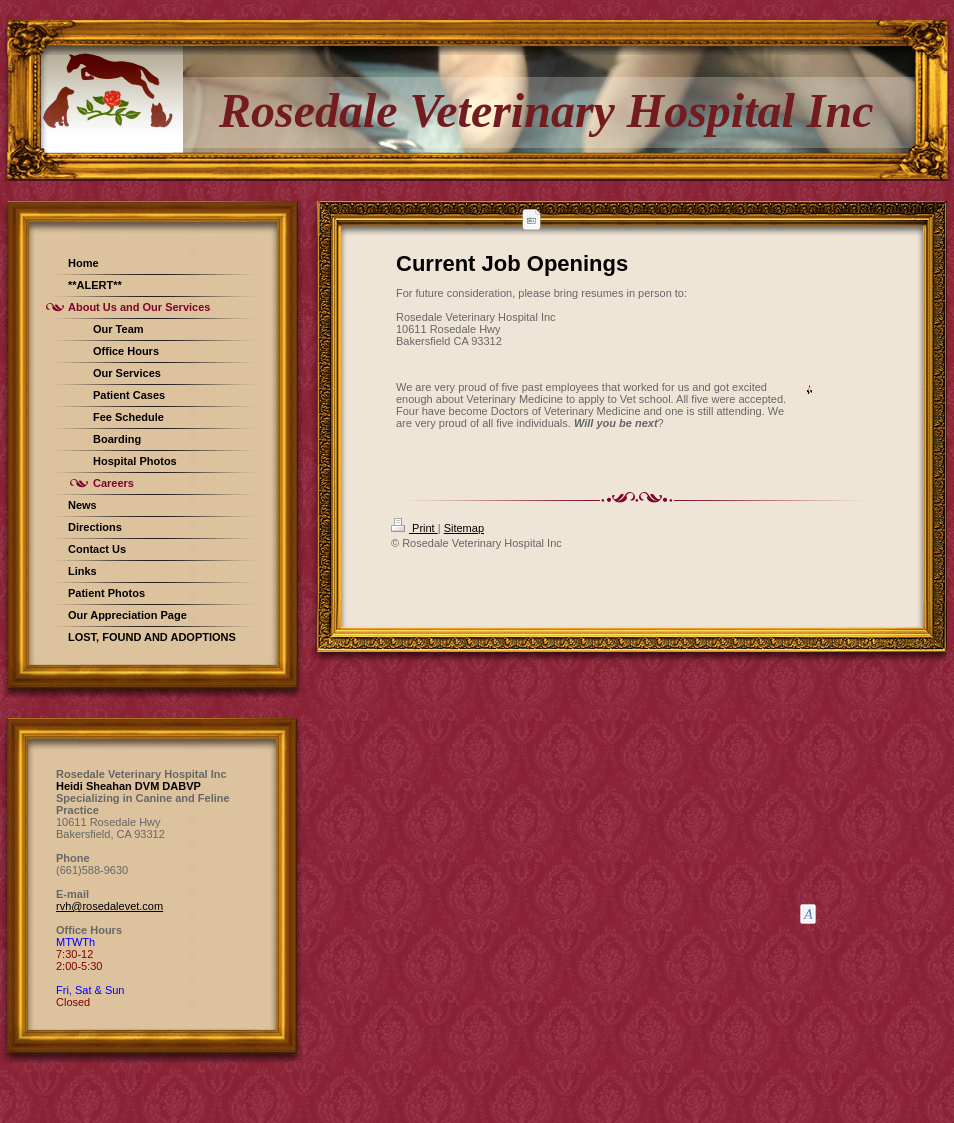 This screenshot has width=954, height=1123. Describe the element at coordinates (808, 914) in the screenshot. I see `an OpenType font file` at that location.